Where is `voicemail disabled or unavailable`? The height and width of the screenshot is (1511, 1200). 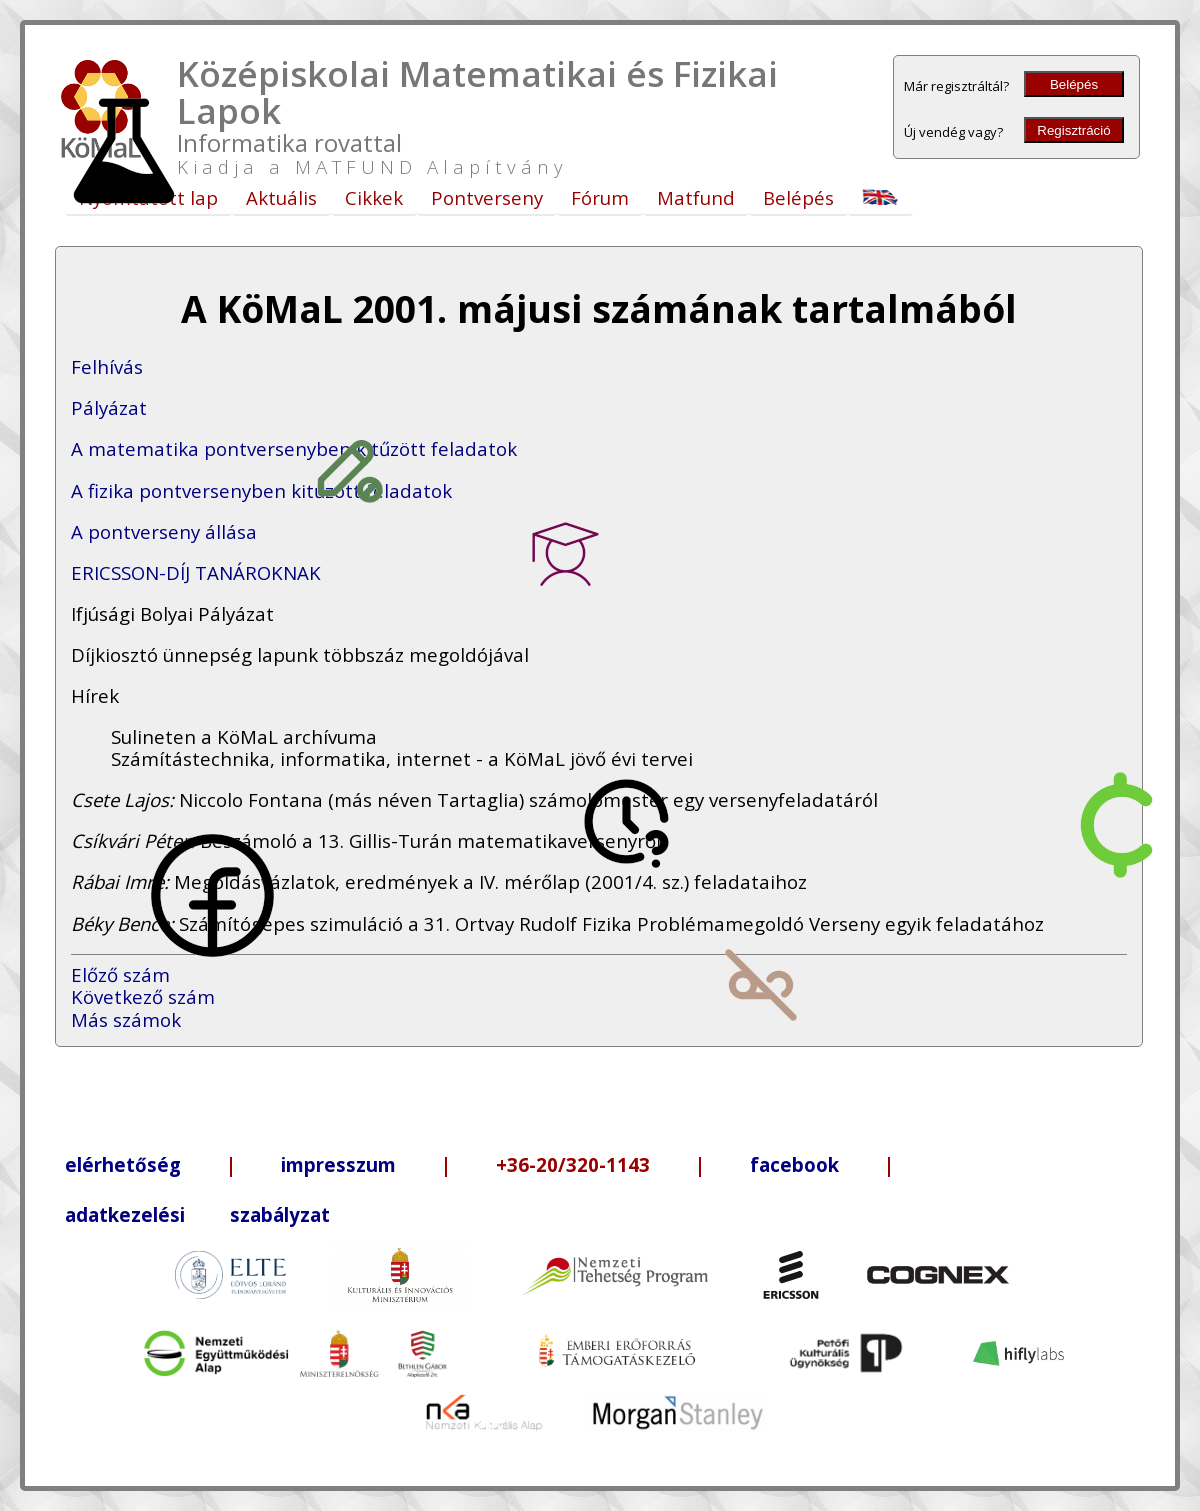 voicemail disabled or unavailable is located at coordinates (761, 985).